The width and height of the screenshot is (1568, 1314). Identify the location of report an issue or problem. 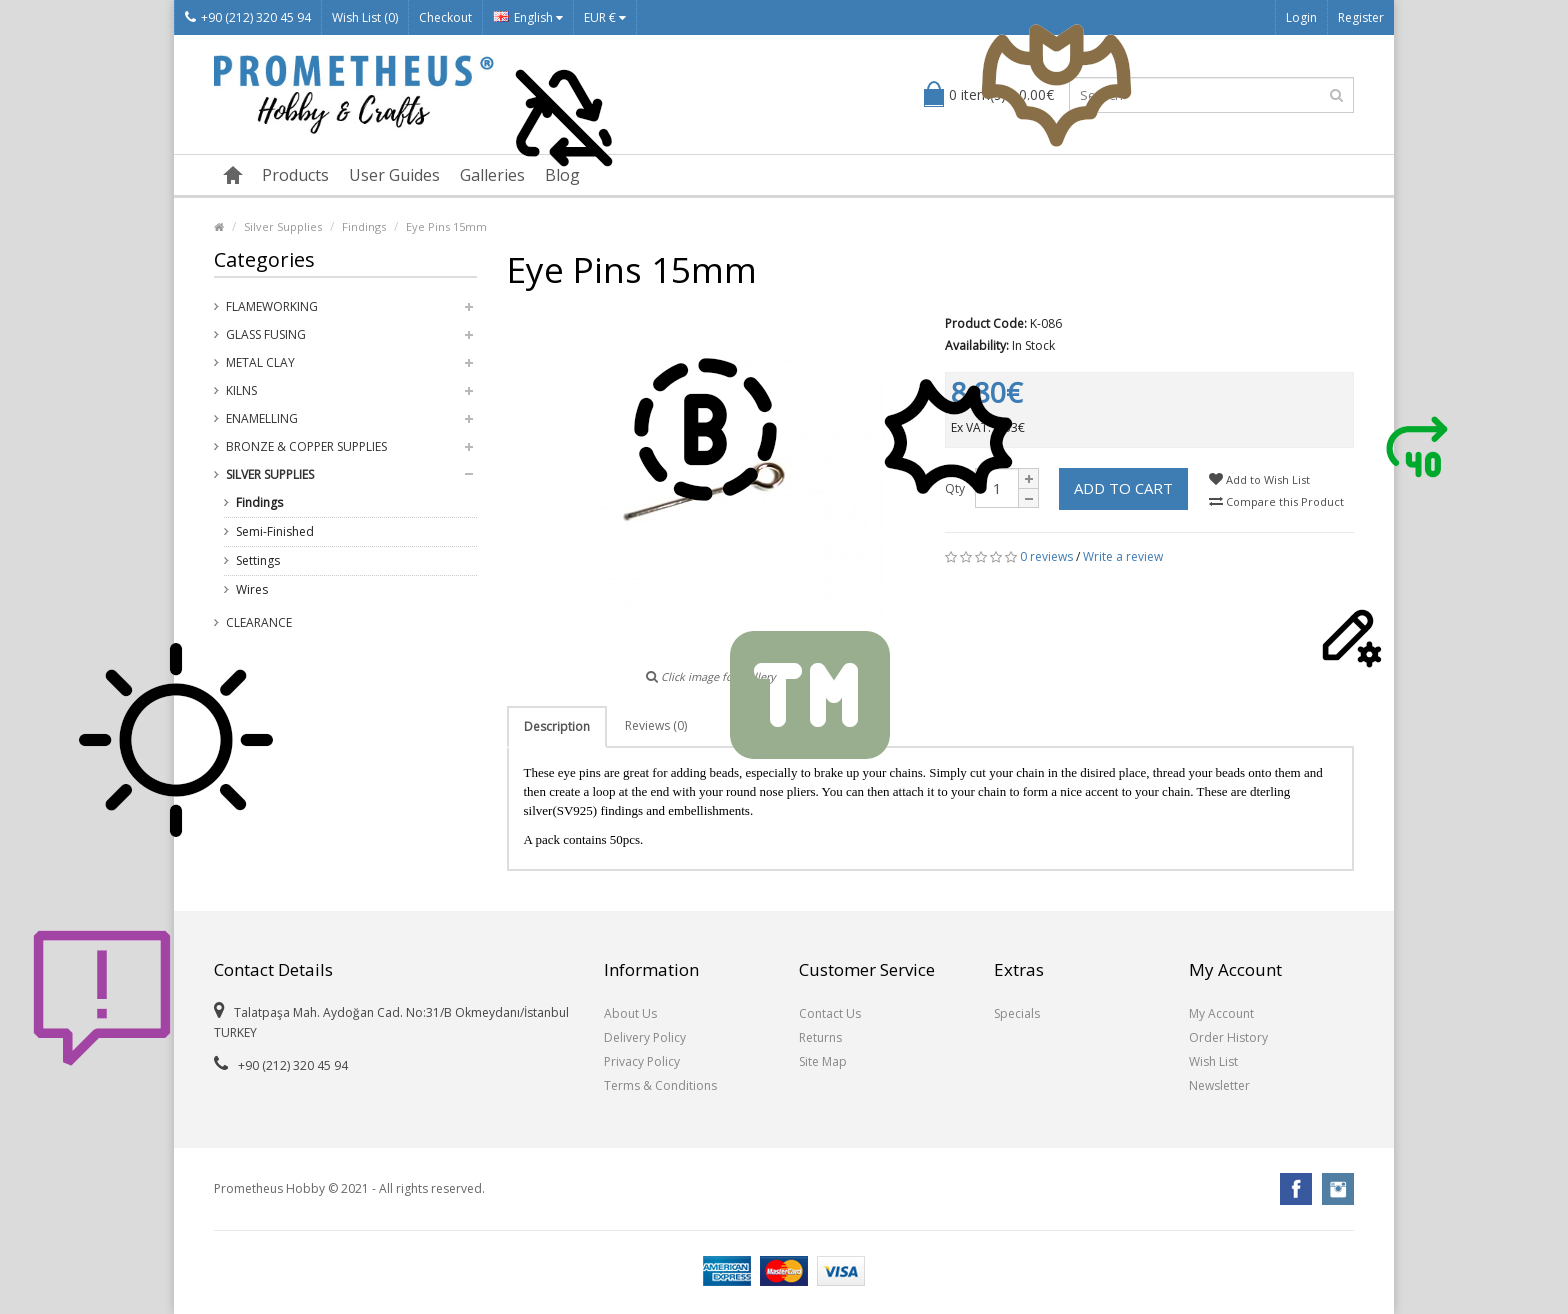
(102, 999).